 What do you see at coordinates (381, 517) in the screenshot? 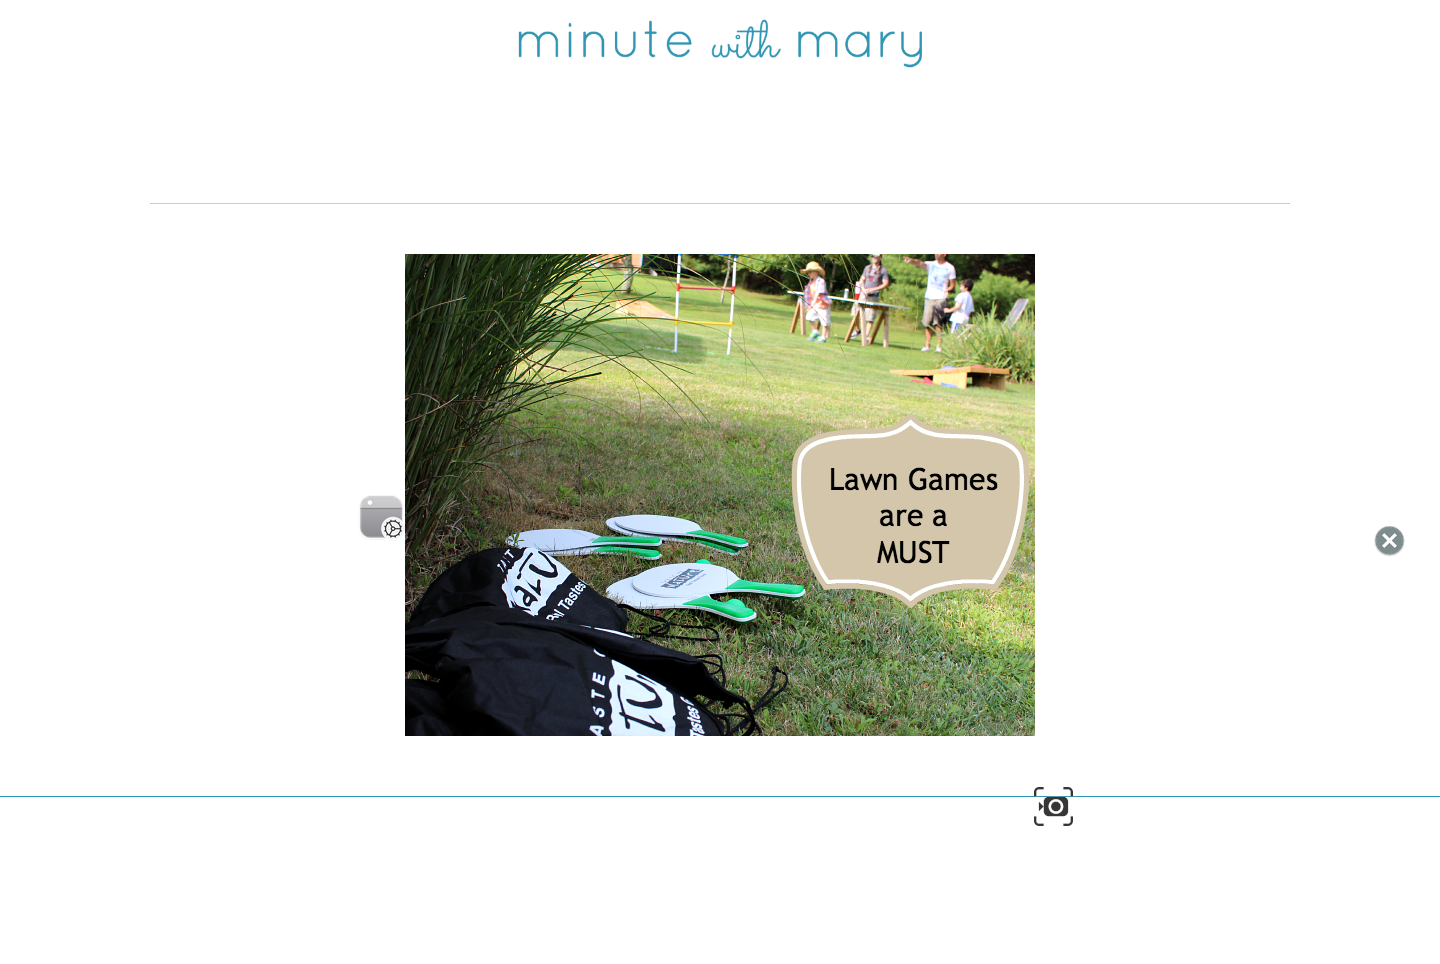
I see `configure window behavior settings` at bounding box center [381, 517].